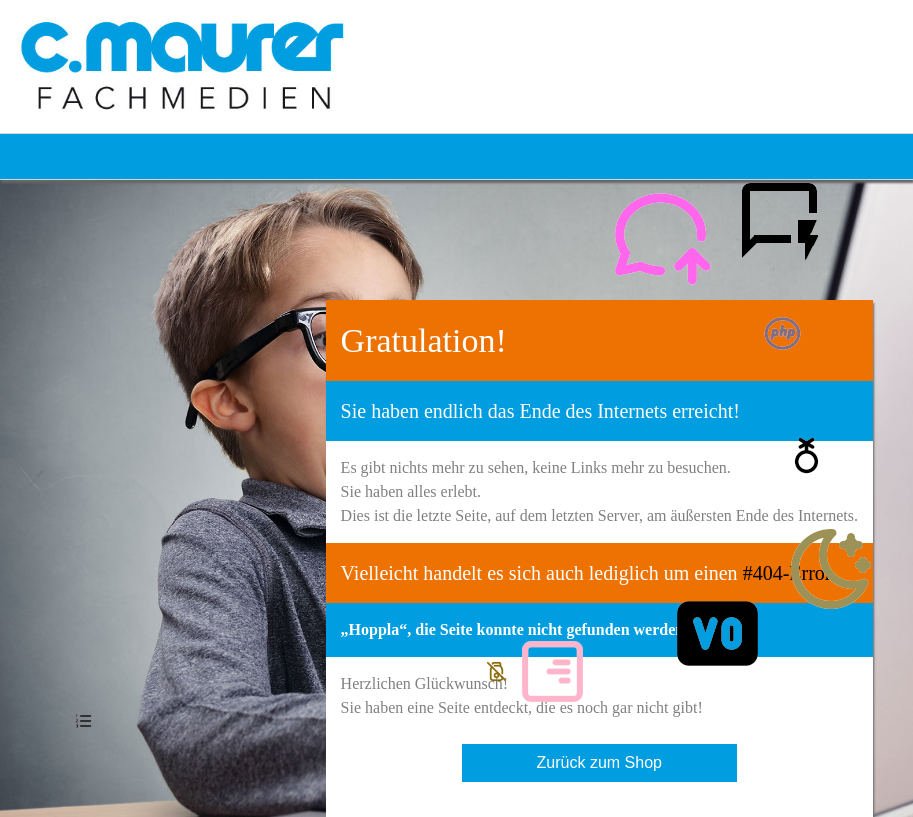  Describe the element at coordinates (84, 721) in the screenshot. I see `create a numbered list` at that location.